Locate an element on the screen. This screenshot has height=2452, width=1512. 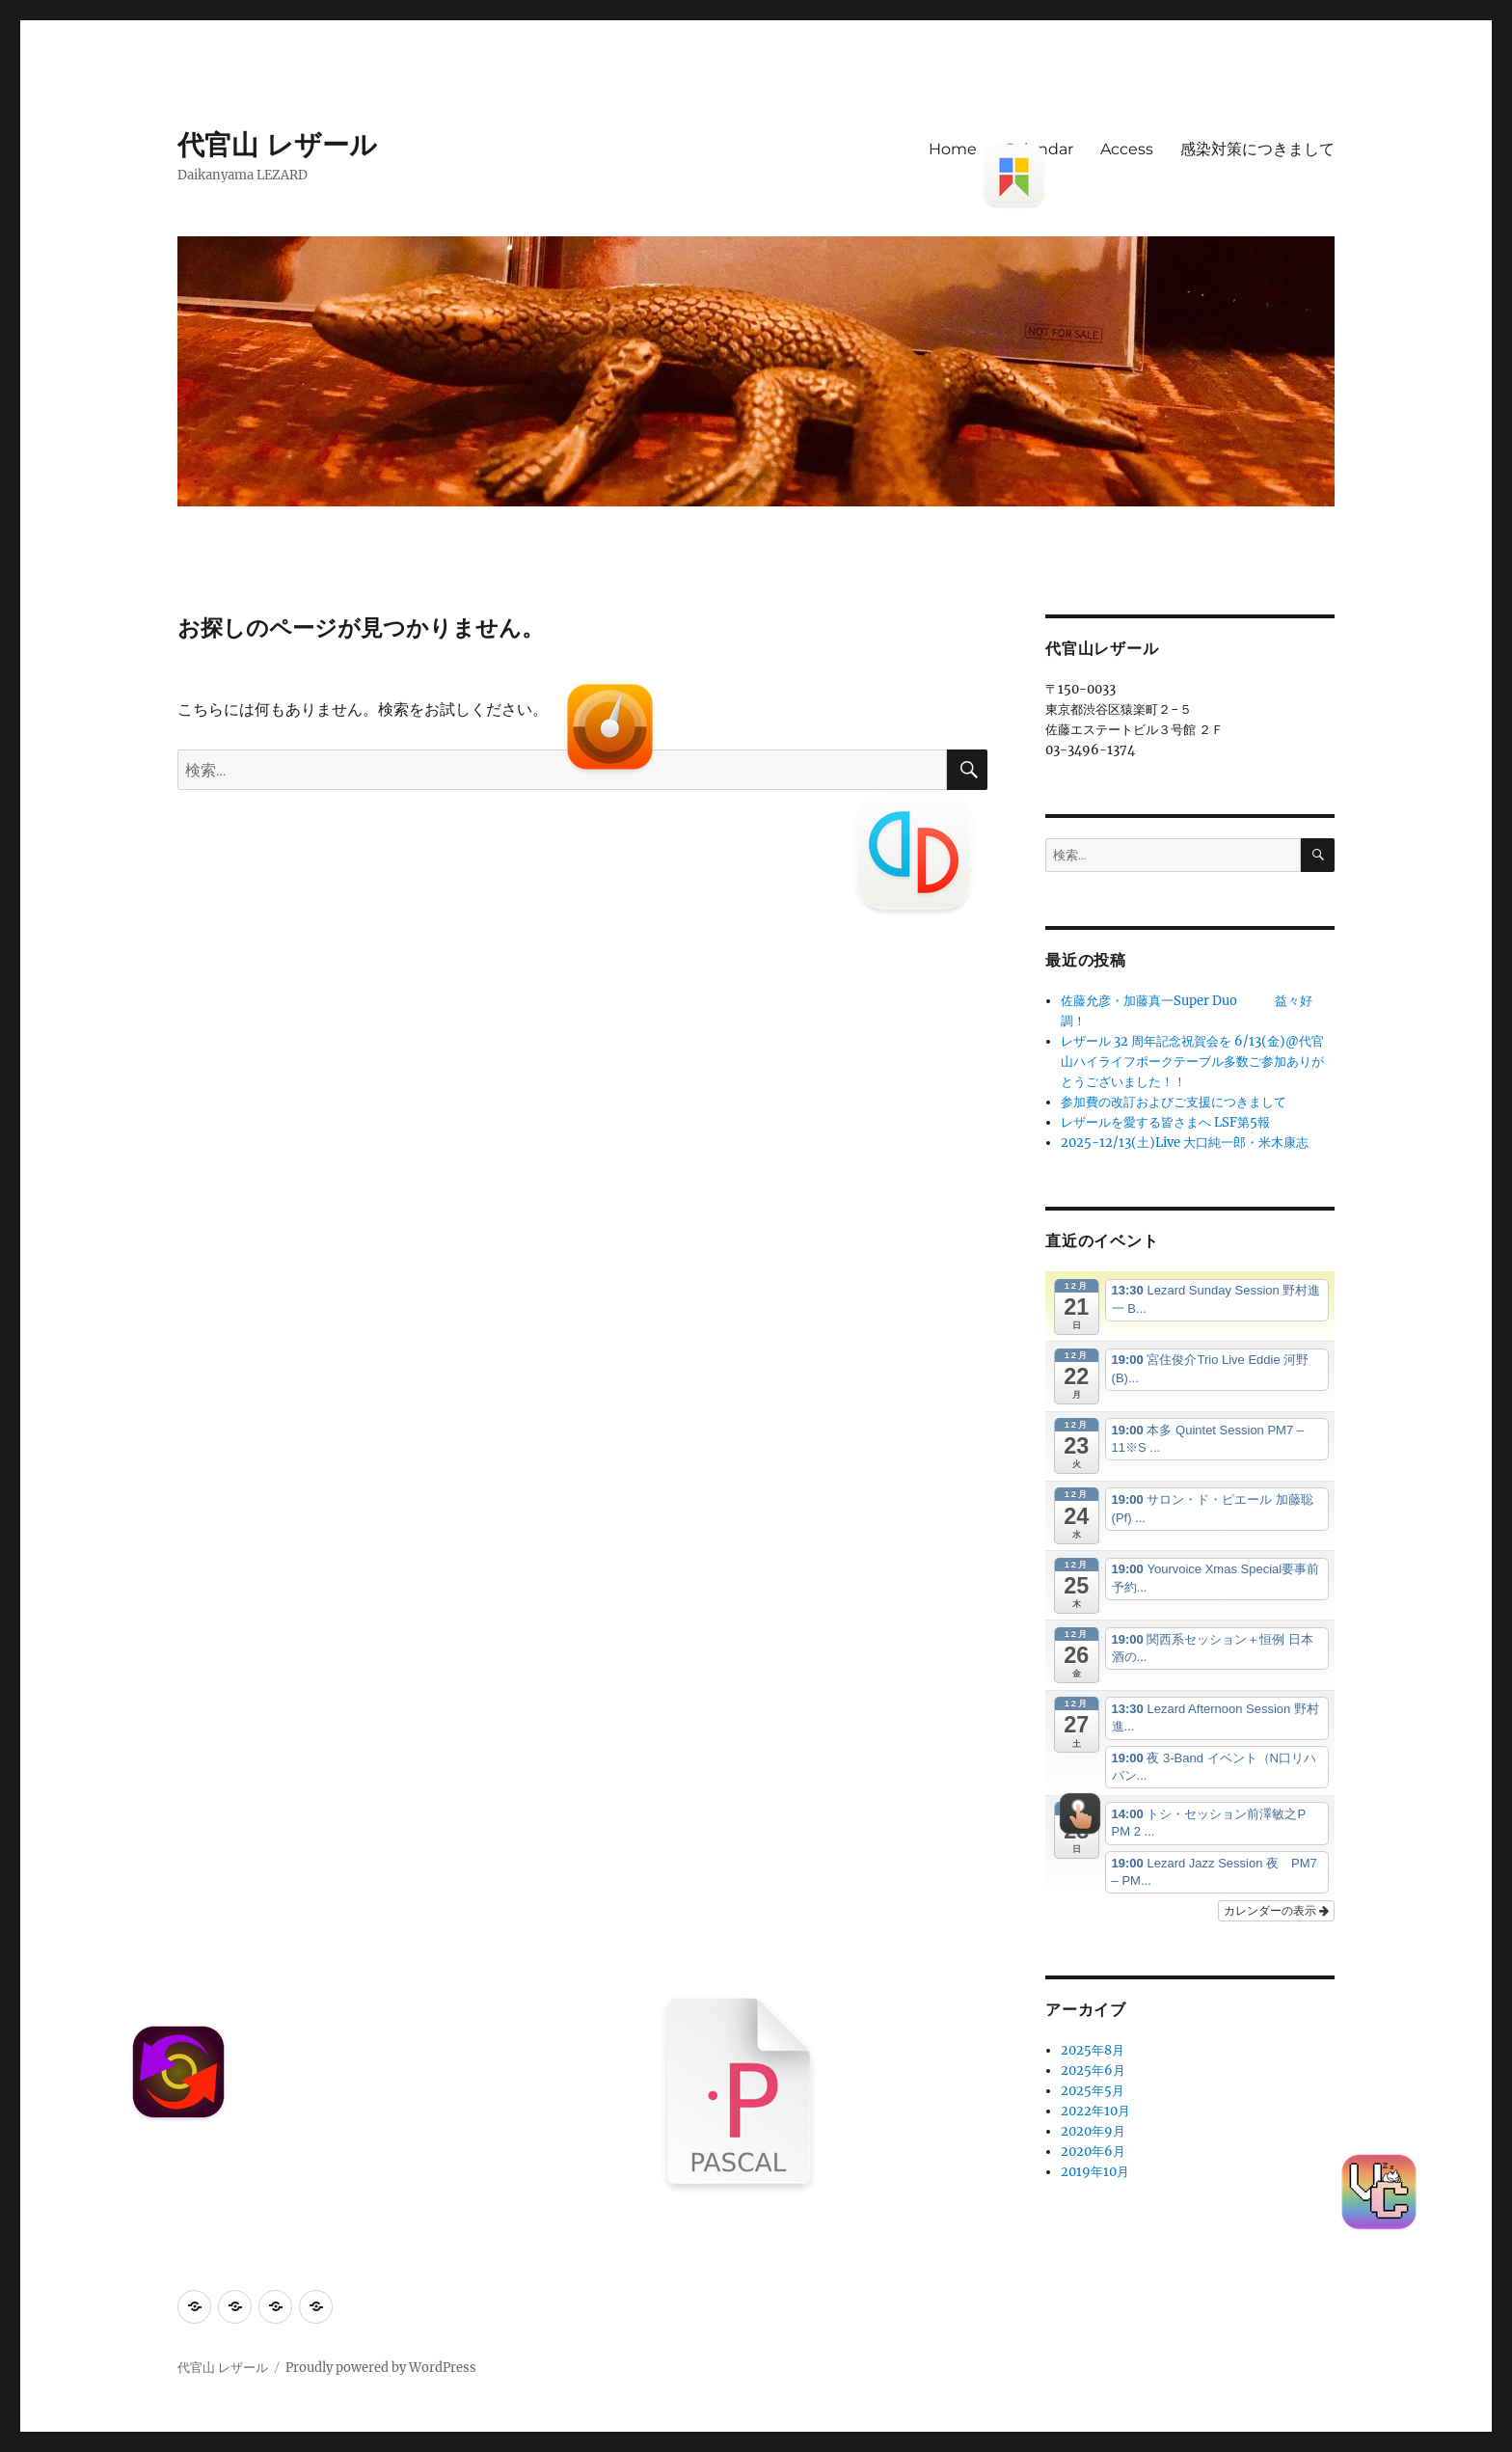
open snipaste screenshot and annotation tool is located at coordinates (1013, 175).